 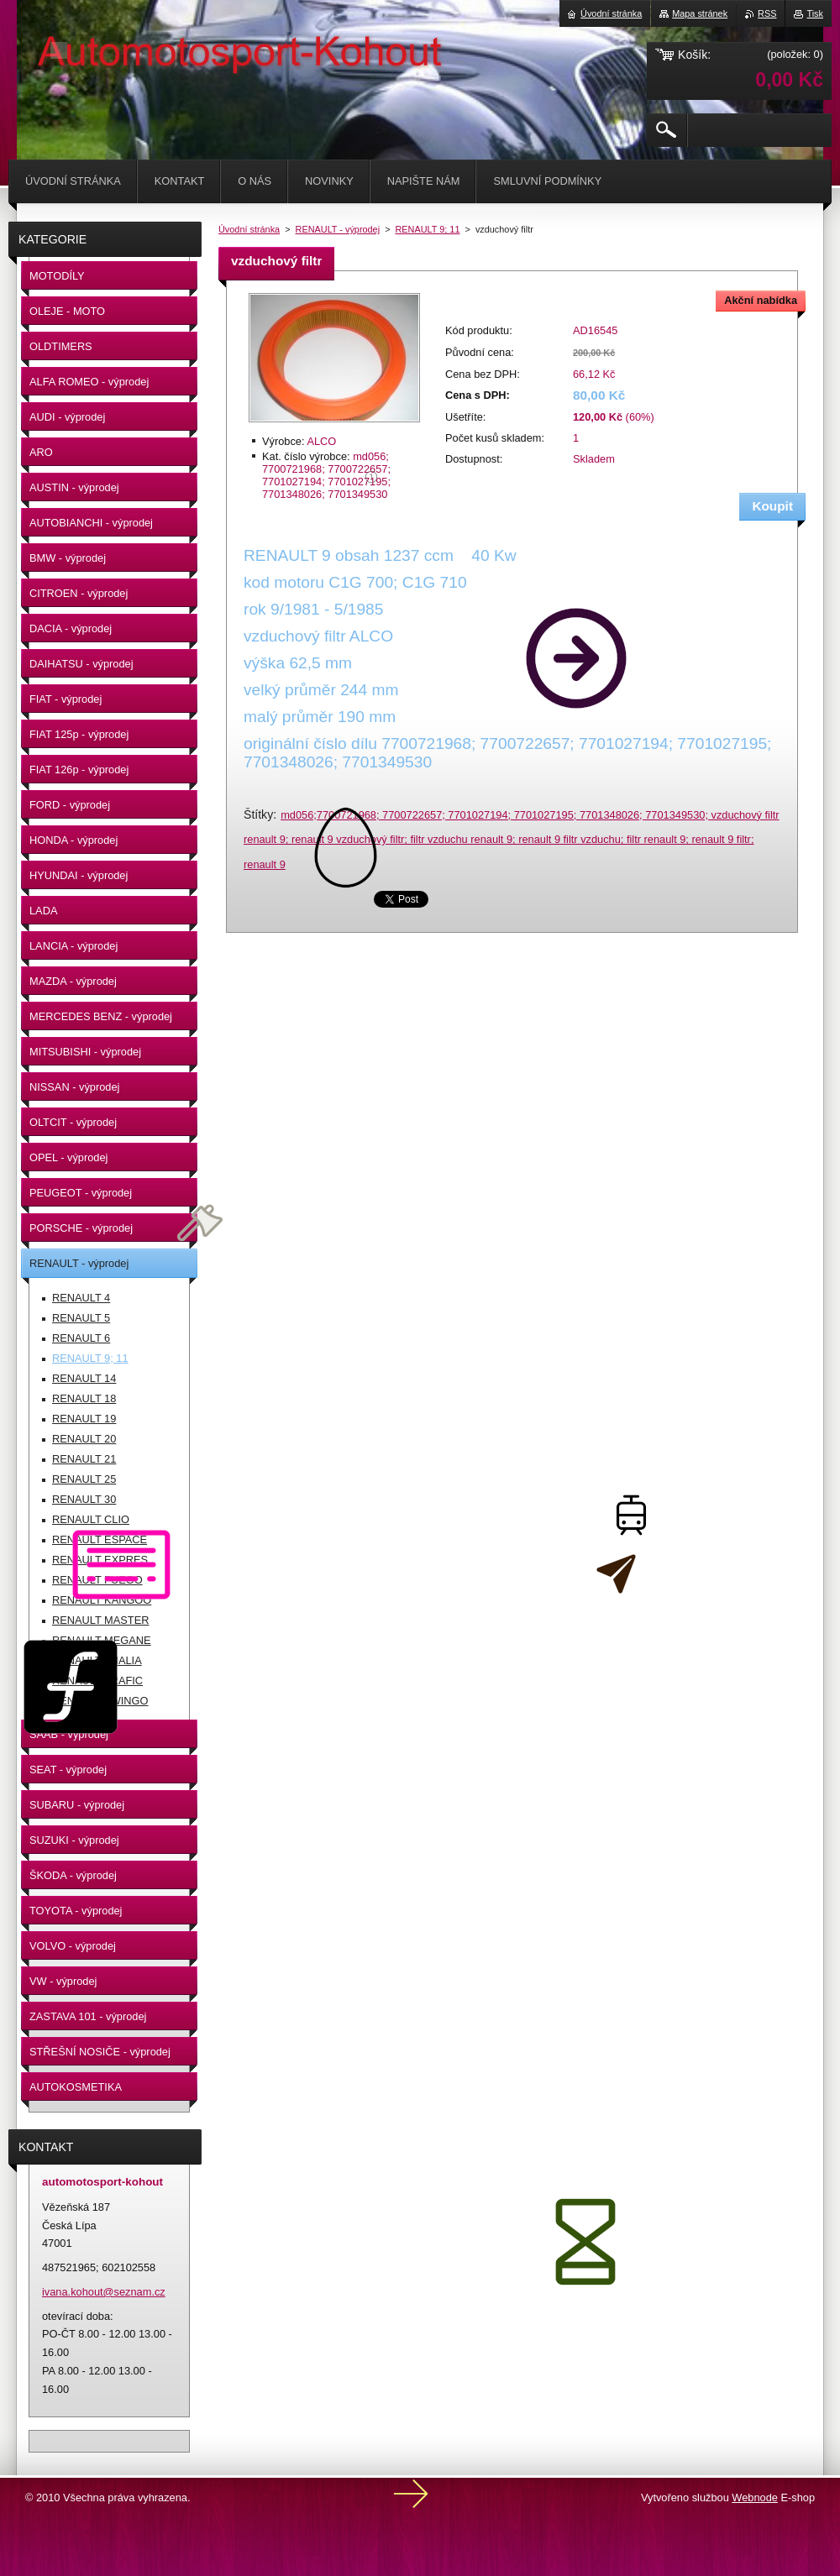 What do you see at coordinates (371, 477) in the screenshot?
I see `indicates the first step in a sequence or process` at bounding box center [371, 477].